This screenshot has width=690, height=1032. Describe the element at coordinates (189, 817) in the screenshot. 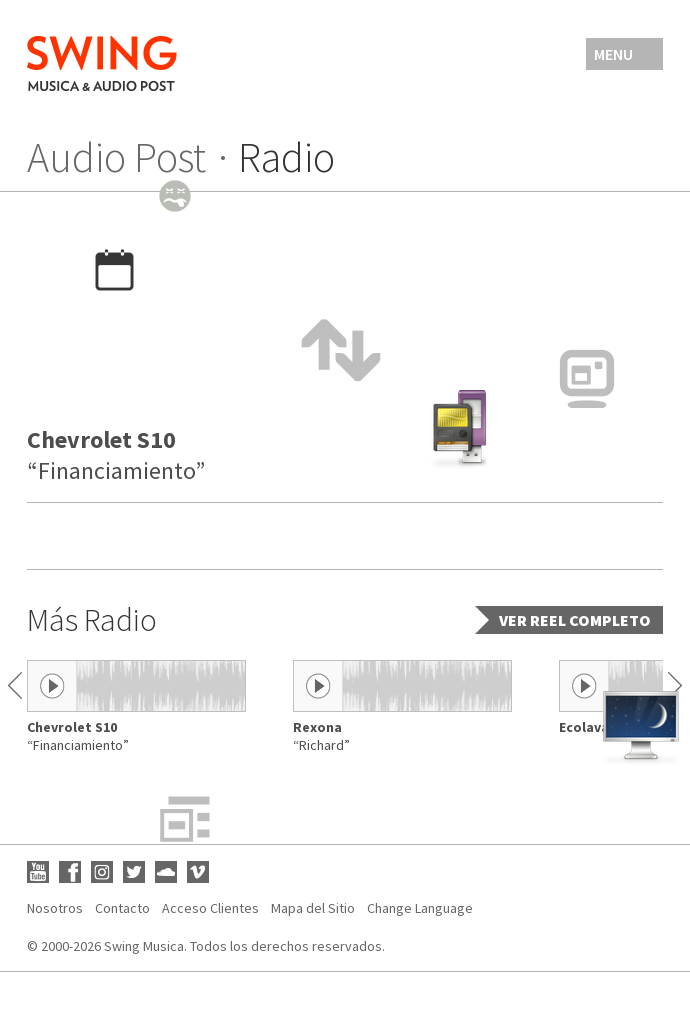

I see `remove all items from the list` at that location.